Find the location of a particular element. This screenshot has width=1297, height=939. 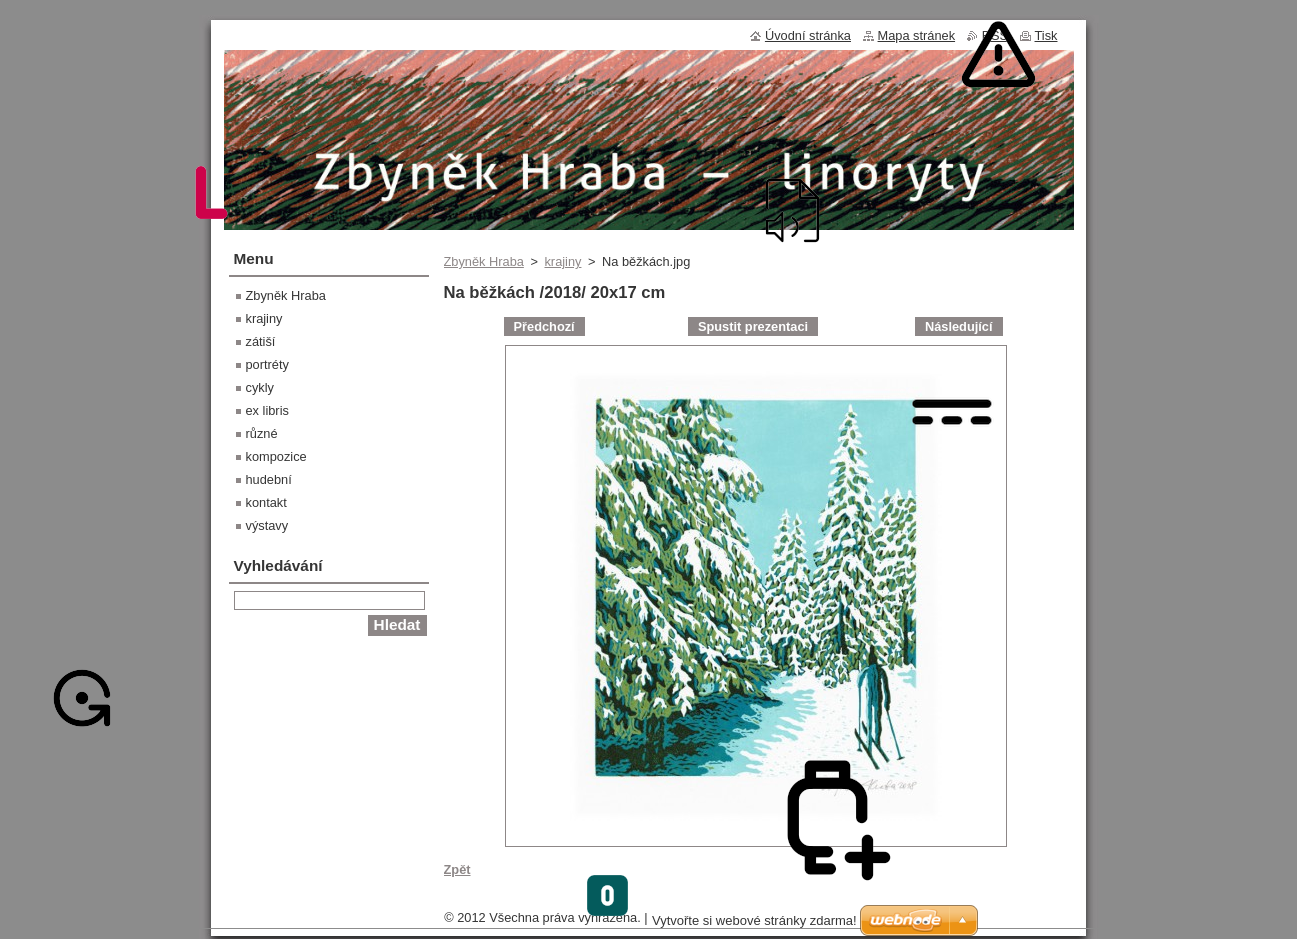

open an audio file is located at coordinates (792, 210).